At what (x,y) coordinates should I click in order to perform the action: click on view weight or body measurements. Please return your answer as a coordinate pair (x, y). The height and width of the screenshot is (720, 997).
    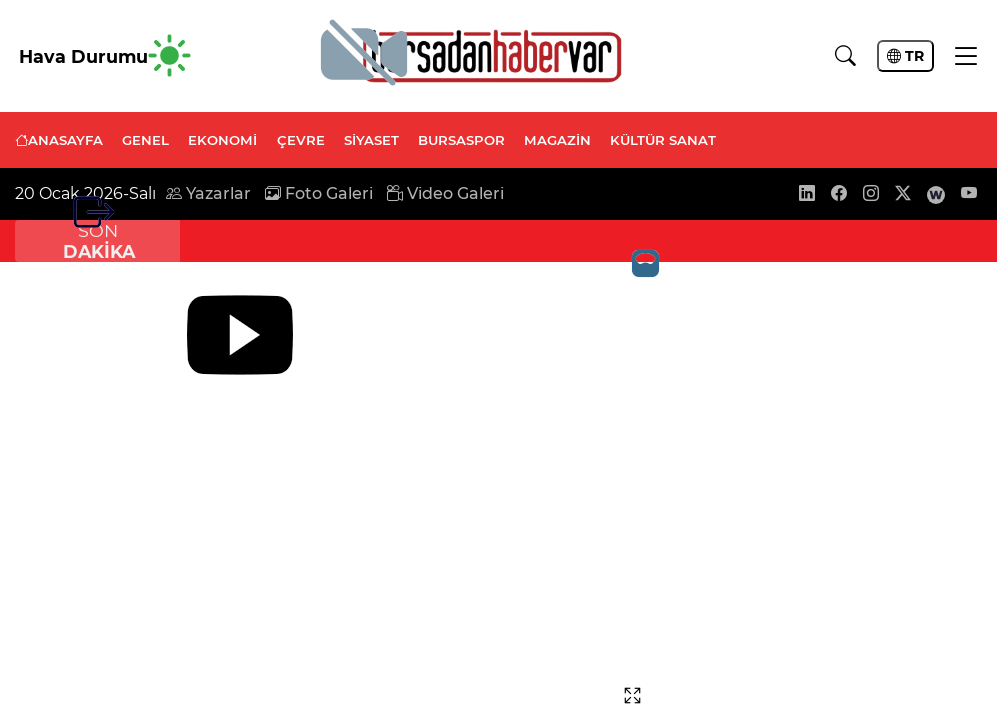
    Looking at the image, I should click on (645, 263).